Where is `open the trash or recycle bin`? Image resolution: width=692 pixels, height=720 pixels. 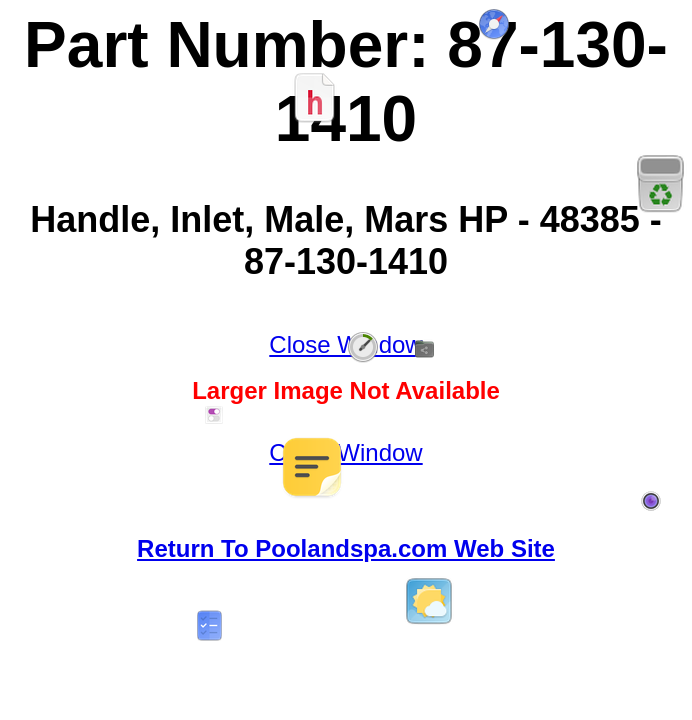
open the trash or recycle bin is located at coordinates (660, 183).